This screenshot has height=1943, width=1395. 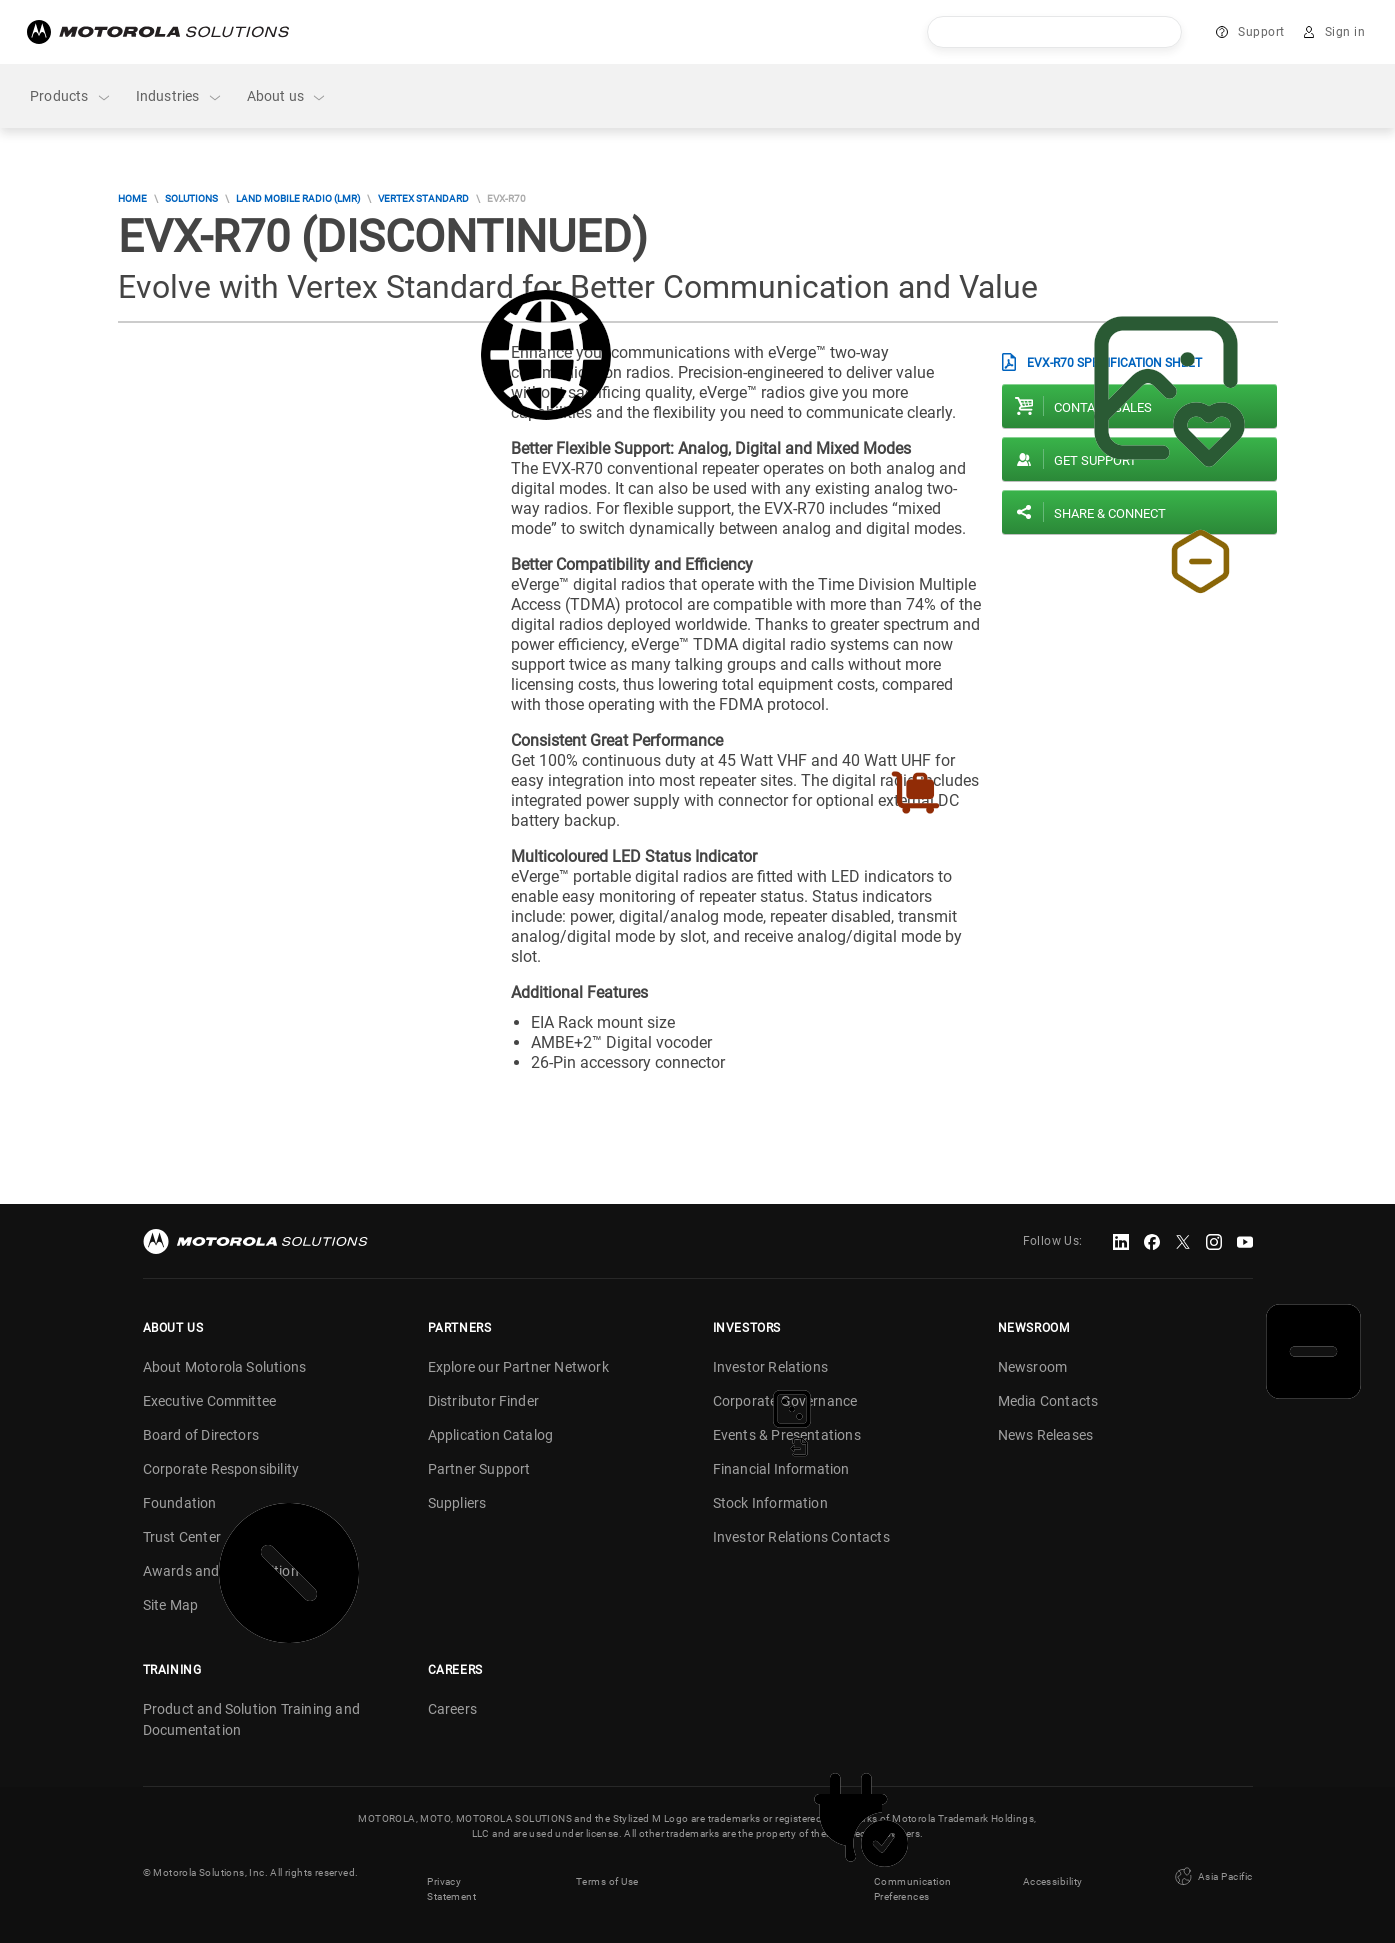 What do you see at coordinates (792, 1409) in the screenshot?
I see `randomize or shuffle content` at bounding box center [792, 1409].